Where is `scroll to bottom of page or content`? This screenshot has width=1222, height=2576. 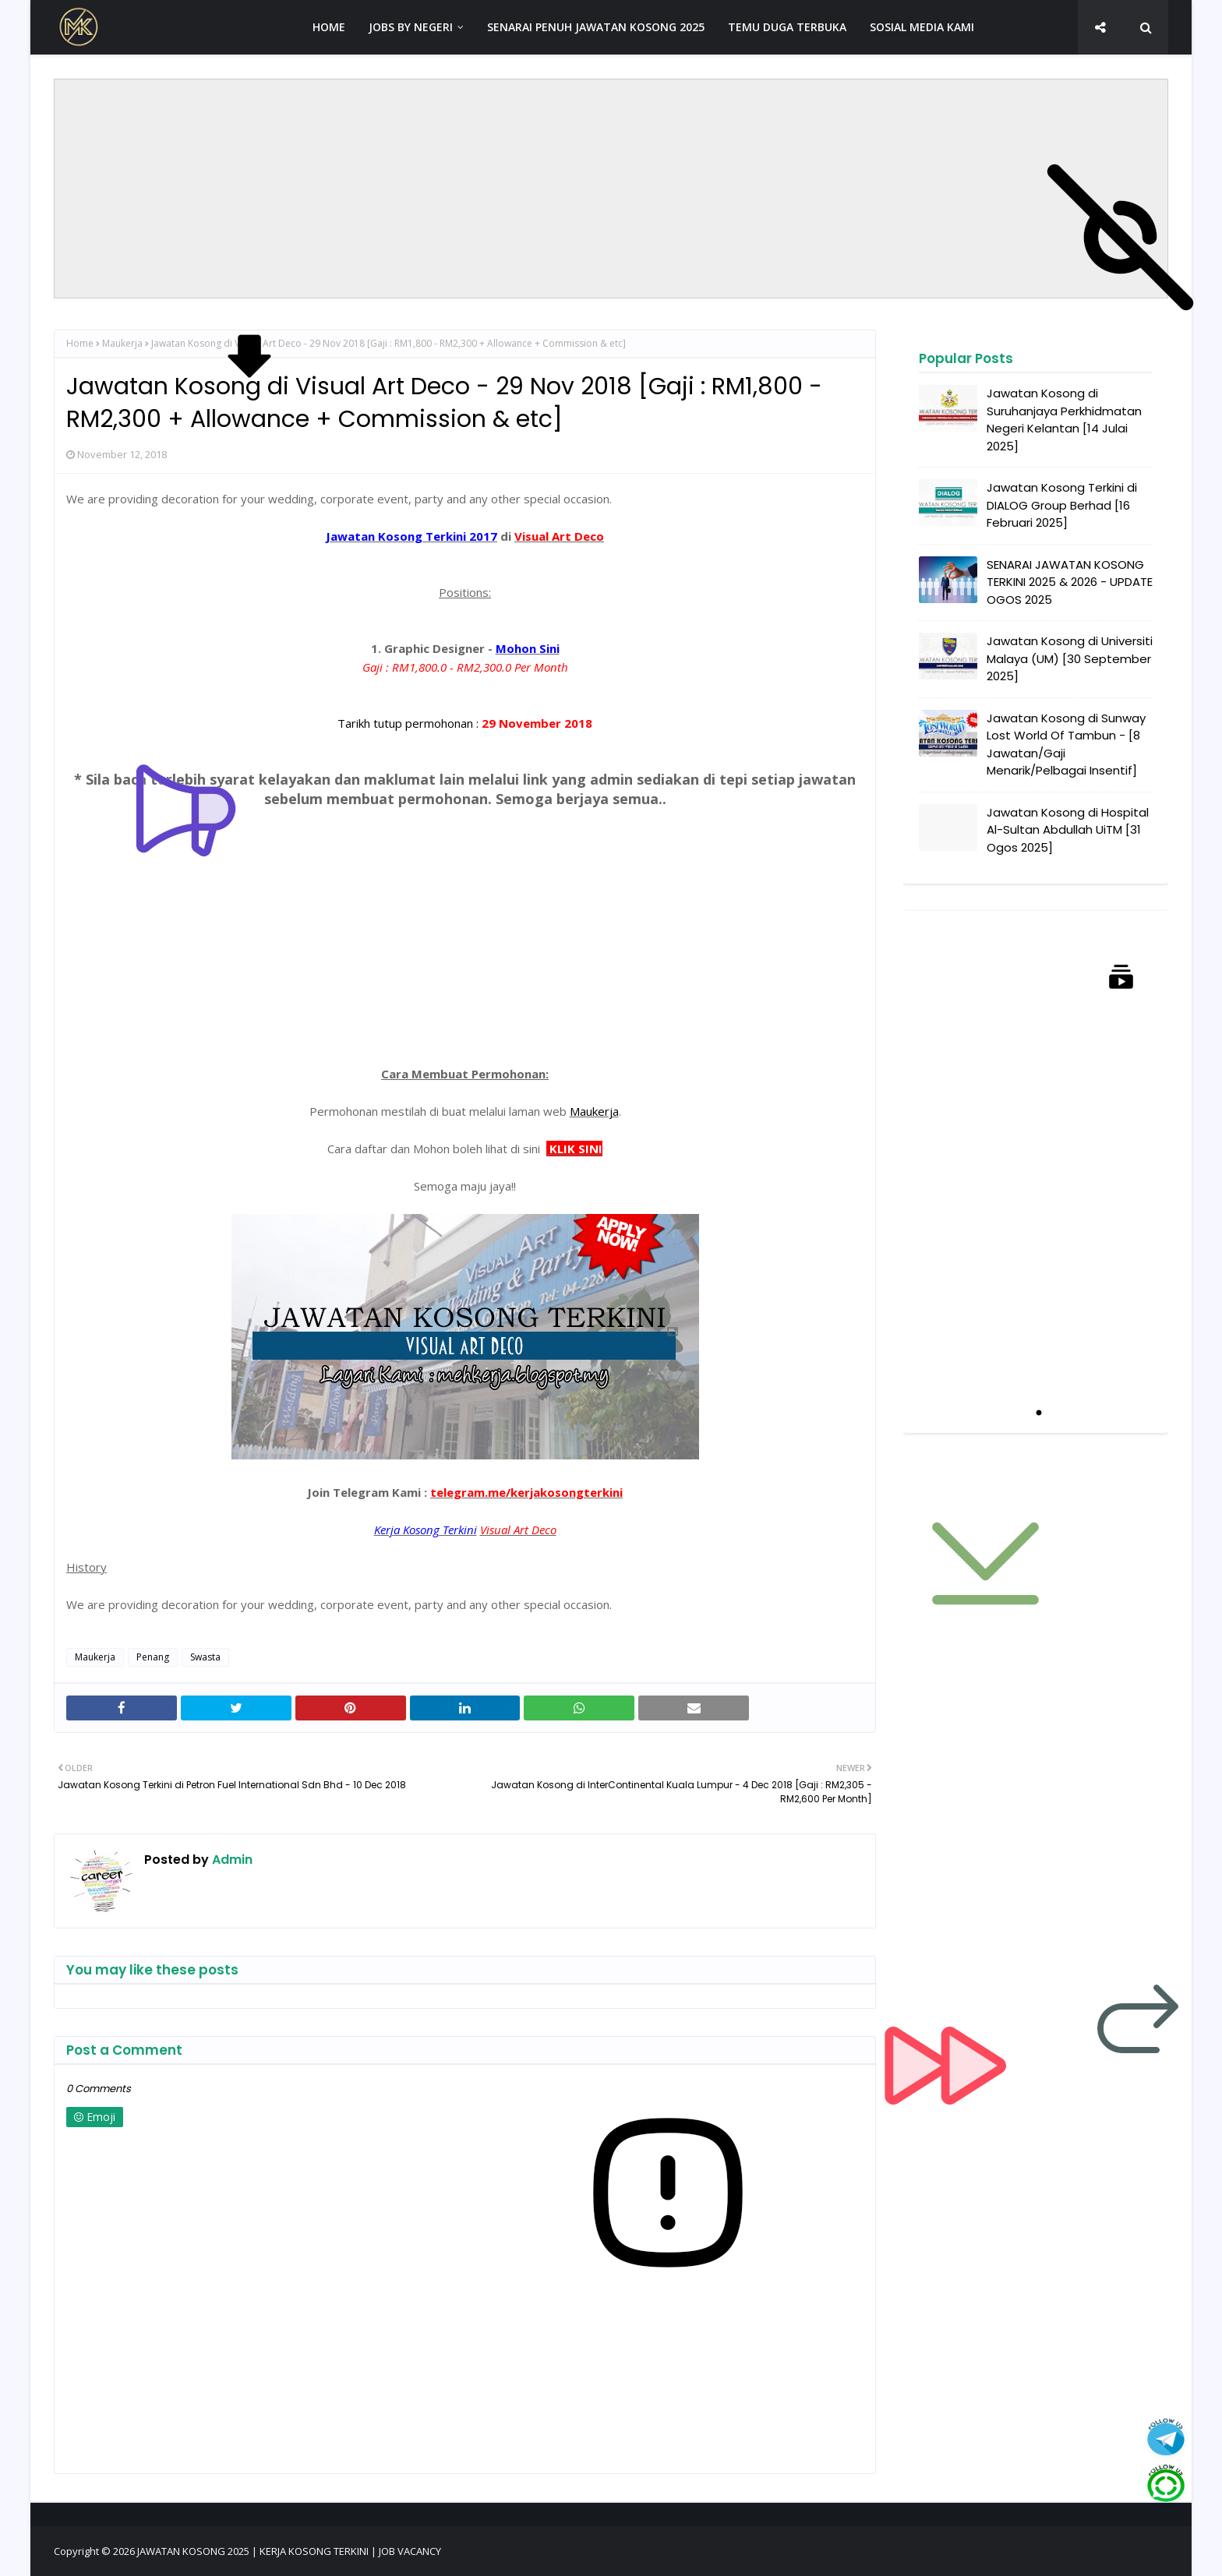 scroll to bottom of page or content is located at coordinates (985, 1561).